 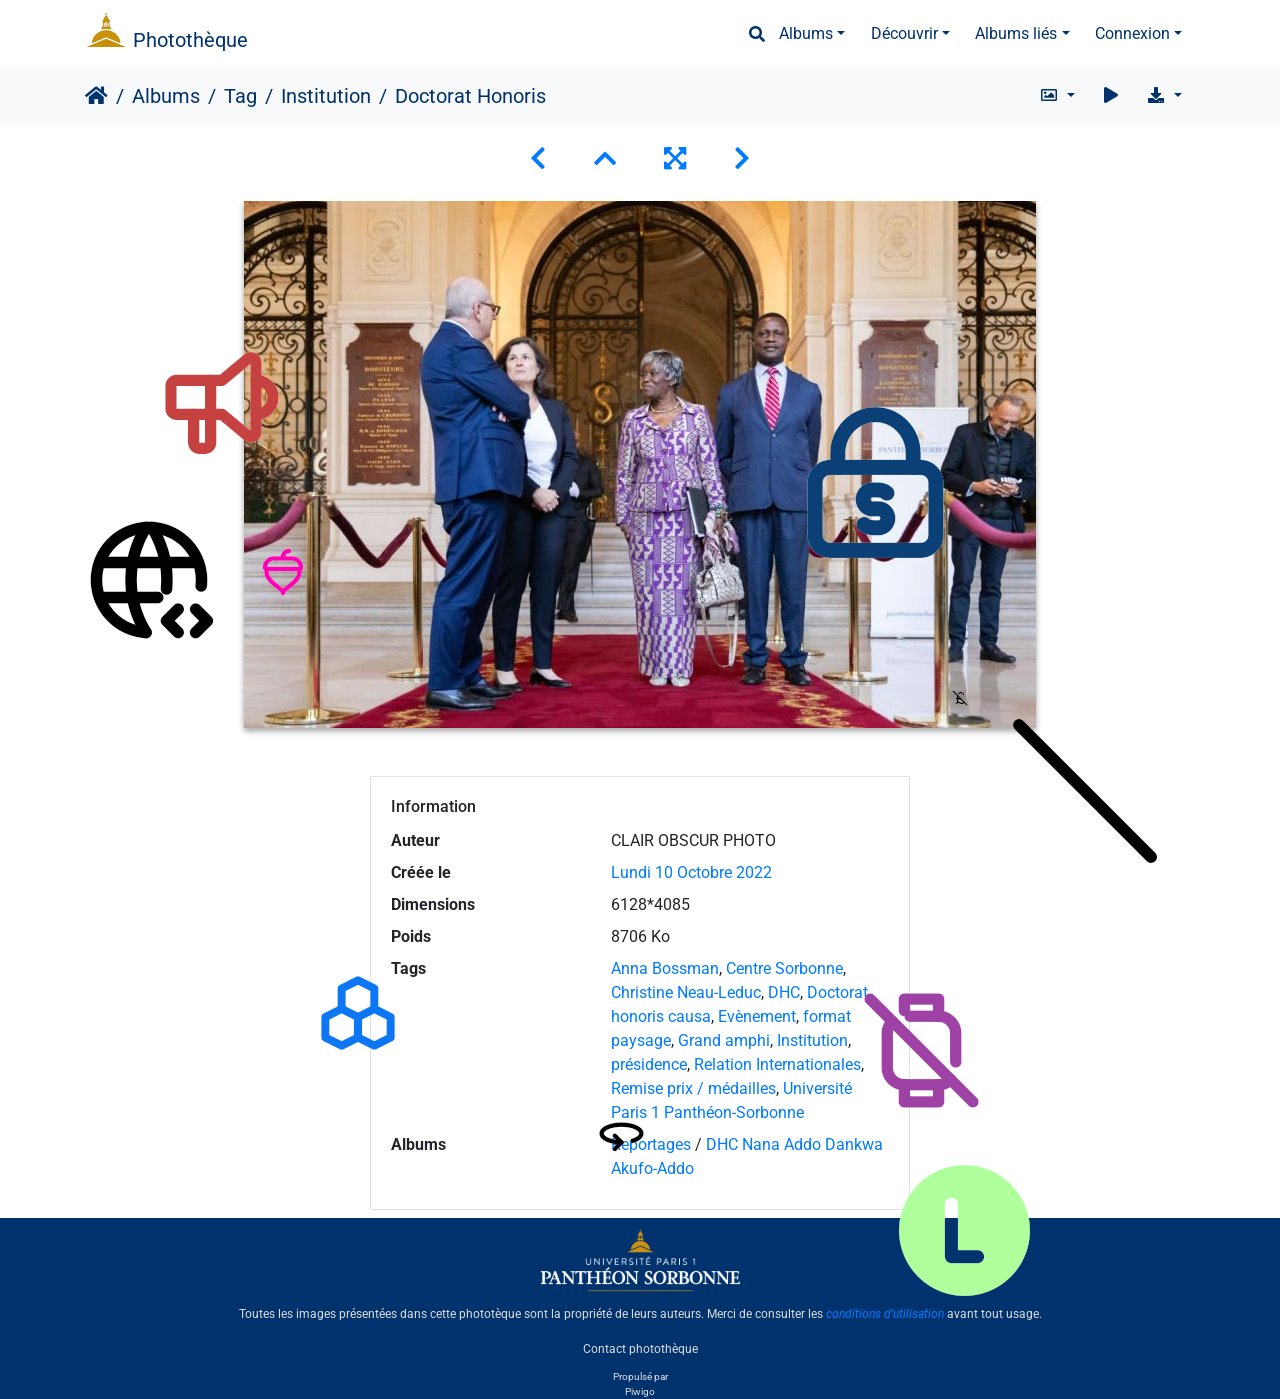 What do you see at coordinates (1085, 791) in the screenshot?
I see `indicates a disabled or unavailable feature` at bounding box center [1085, 791].